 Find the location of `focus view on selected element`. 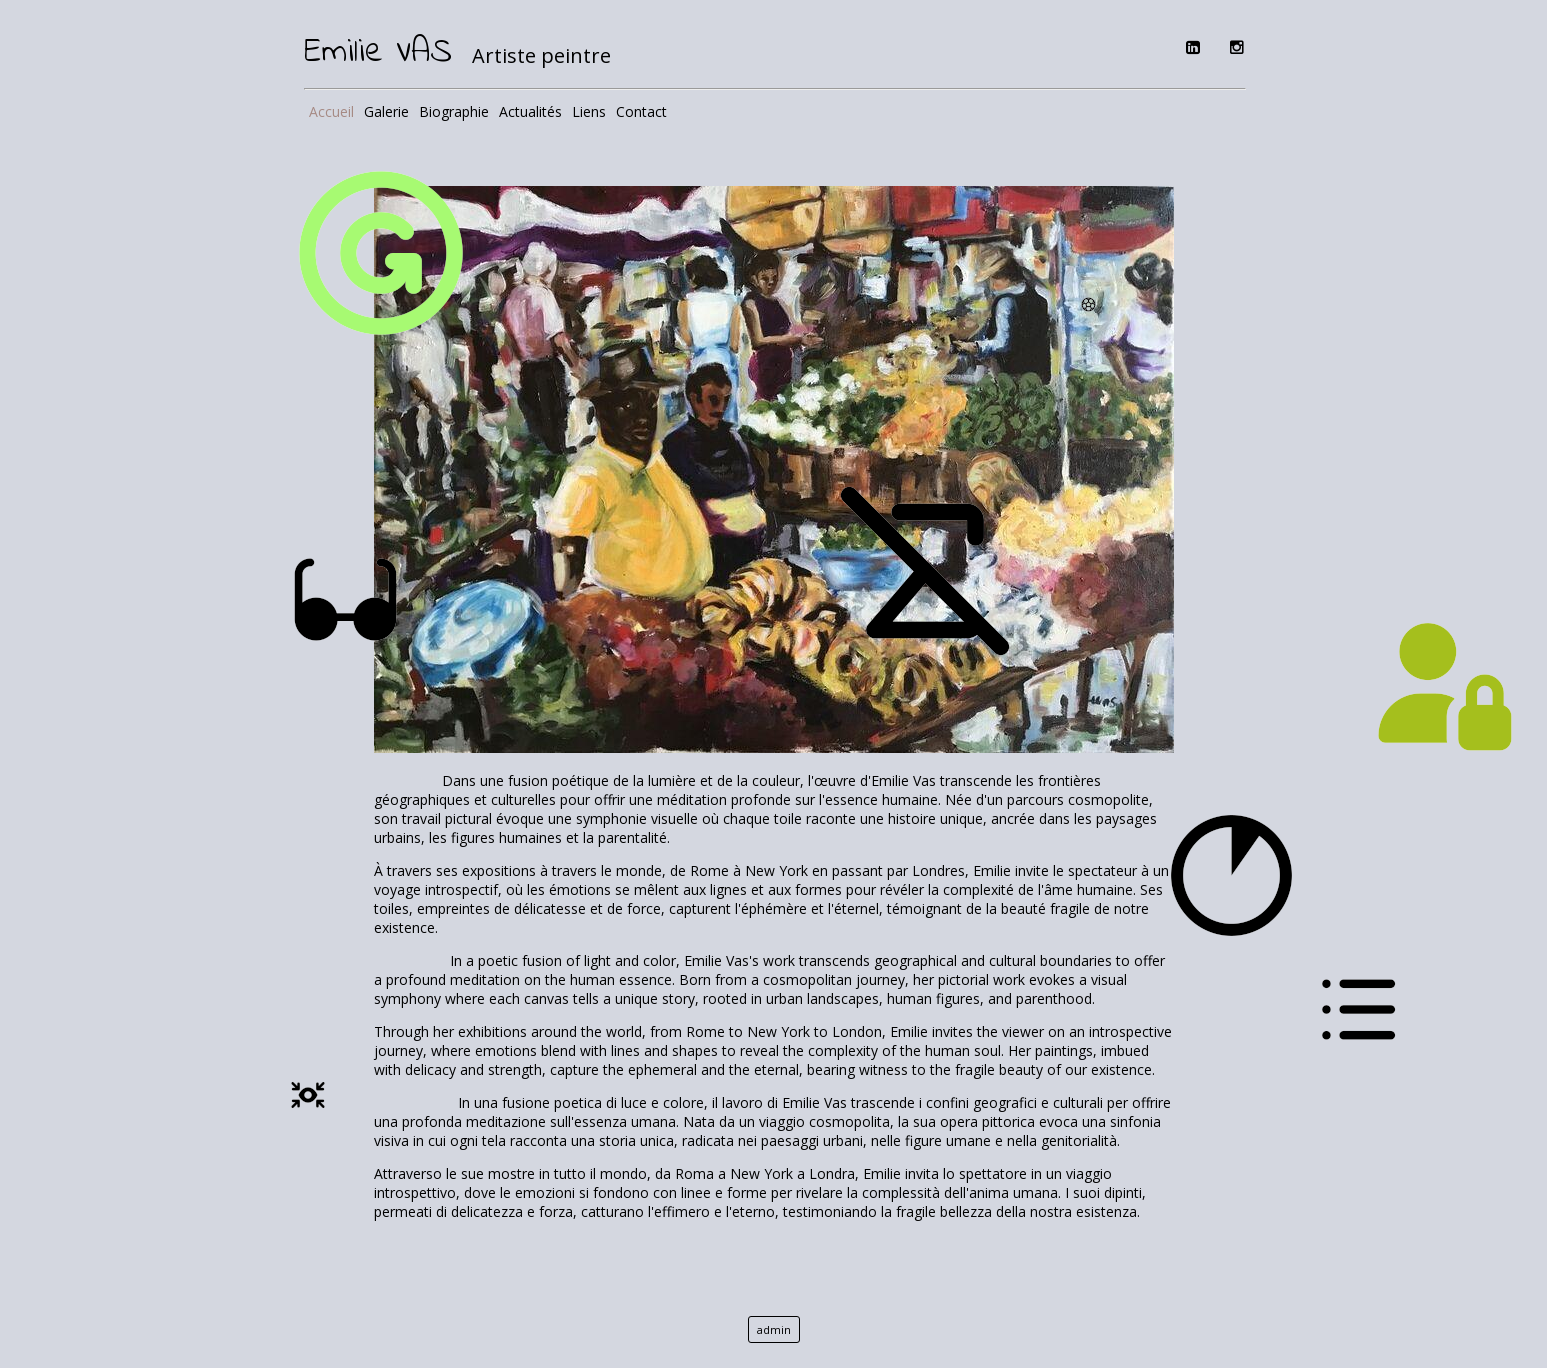

focus view on selected element is located at coordinates (308, 1095).